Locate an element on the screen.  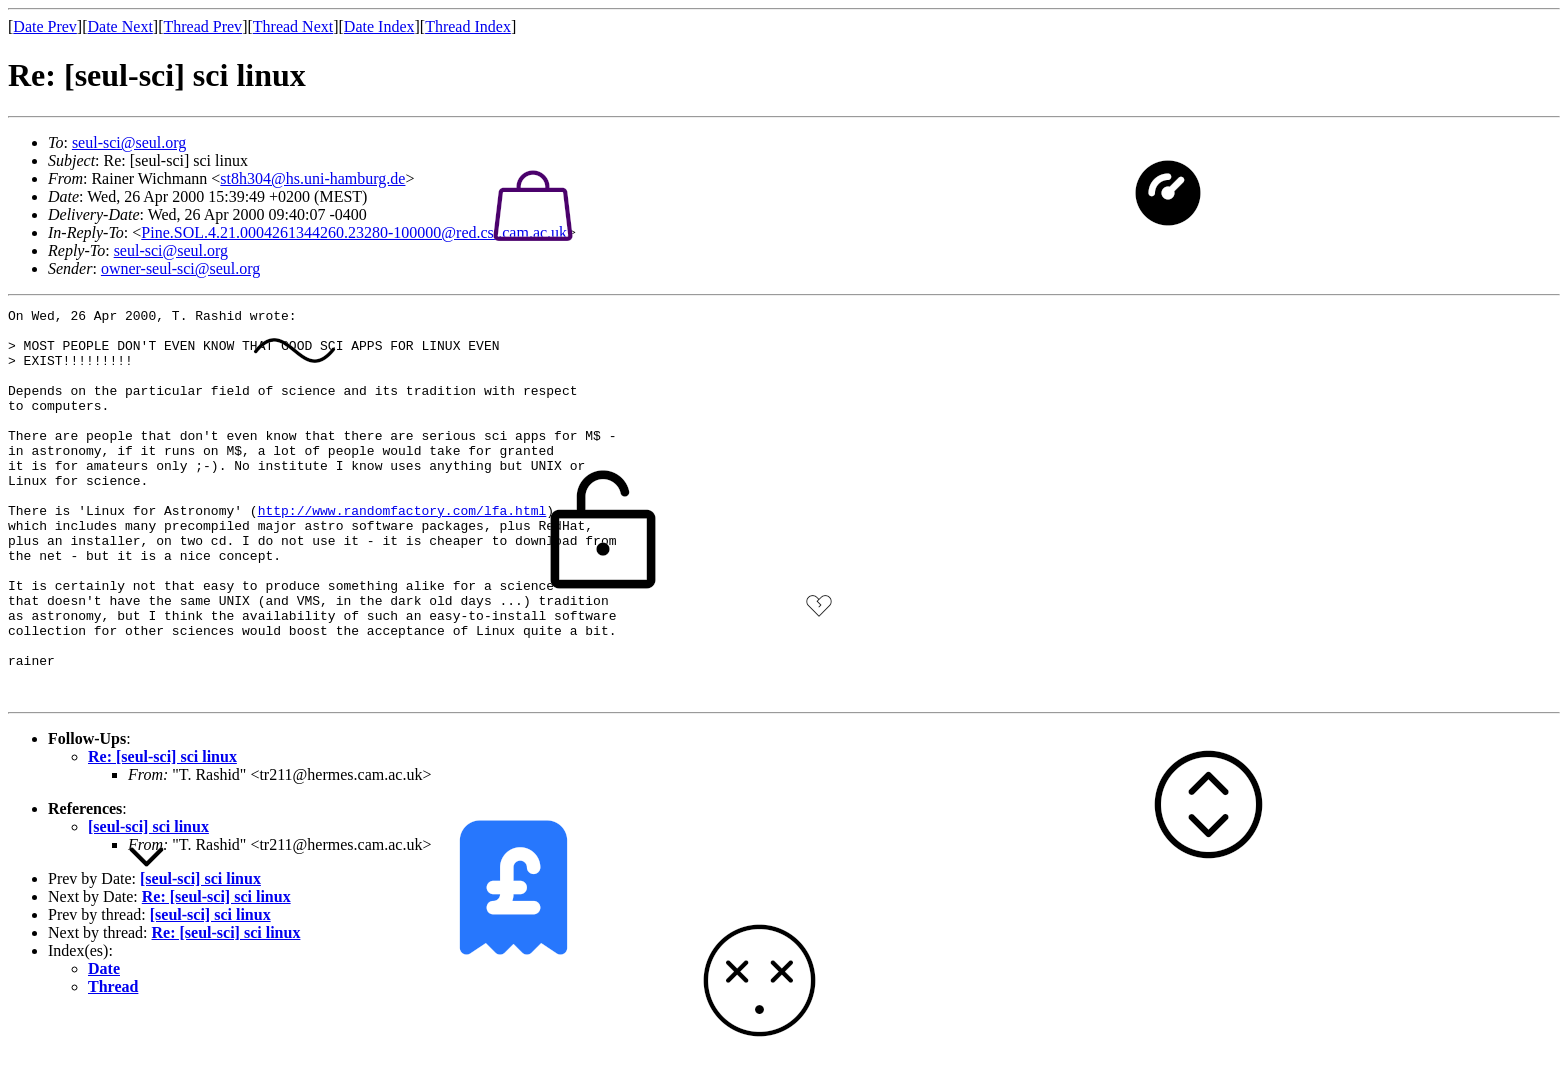
indicates an approximate or estimated value is located at coordinates (294, 350).